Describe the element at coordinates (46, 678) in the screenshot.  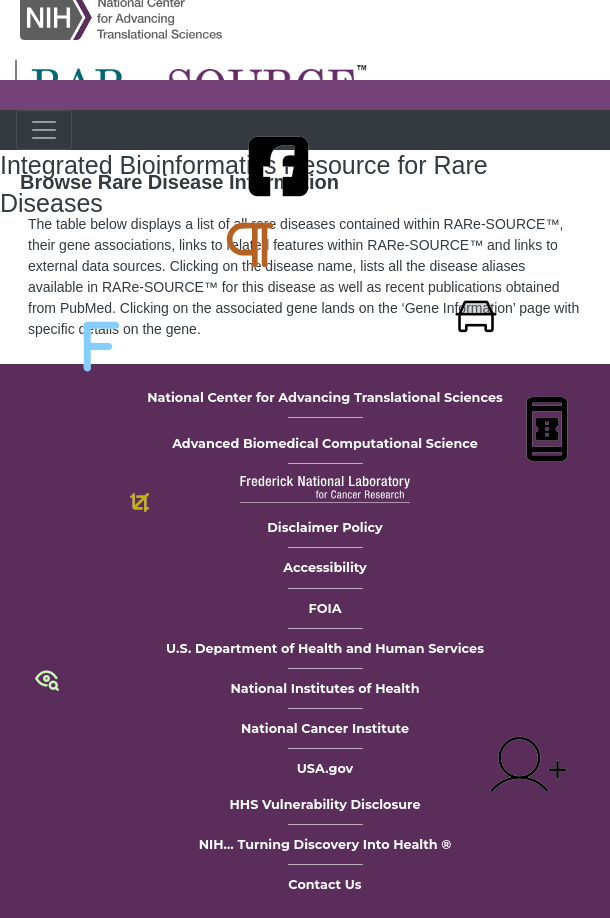
I see `search through viewed or watched items` at that location.